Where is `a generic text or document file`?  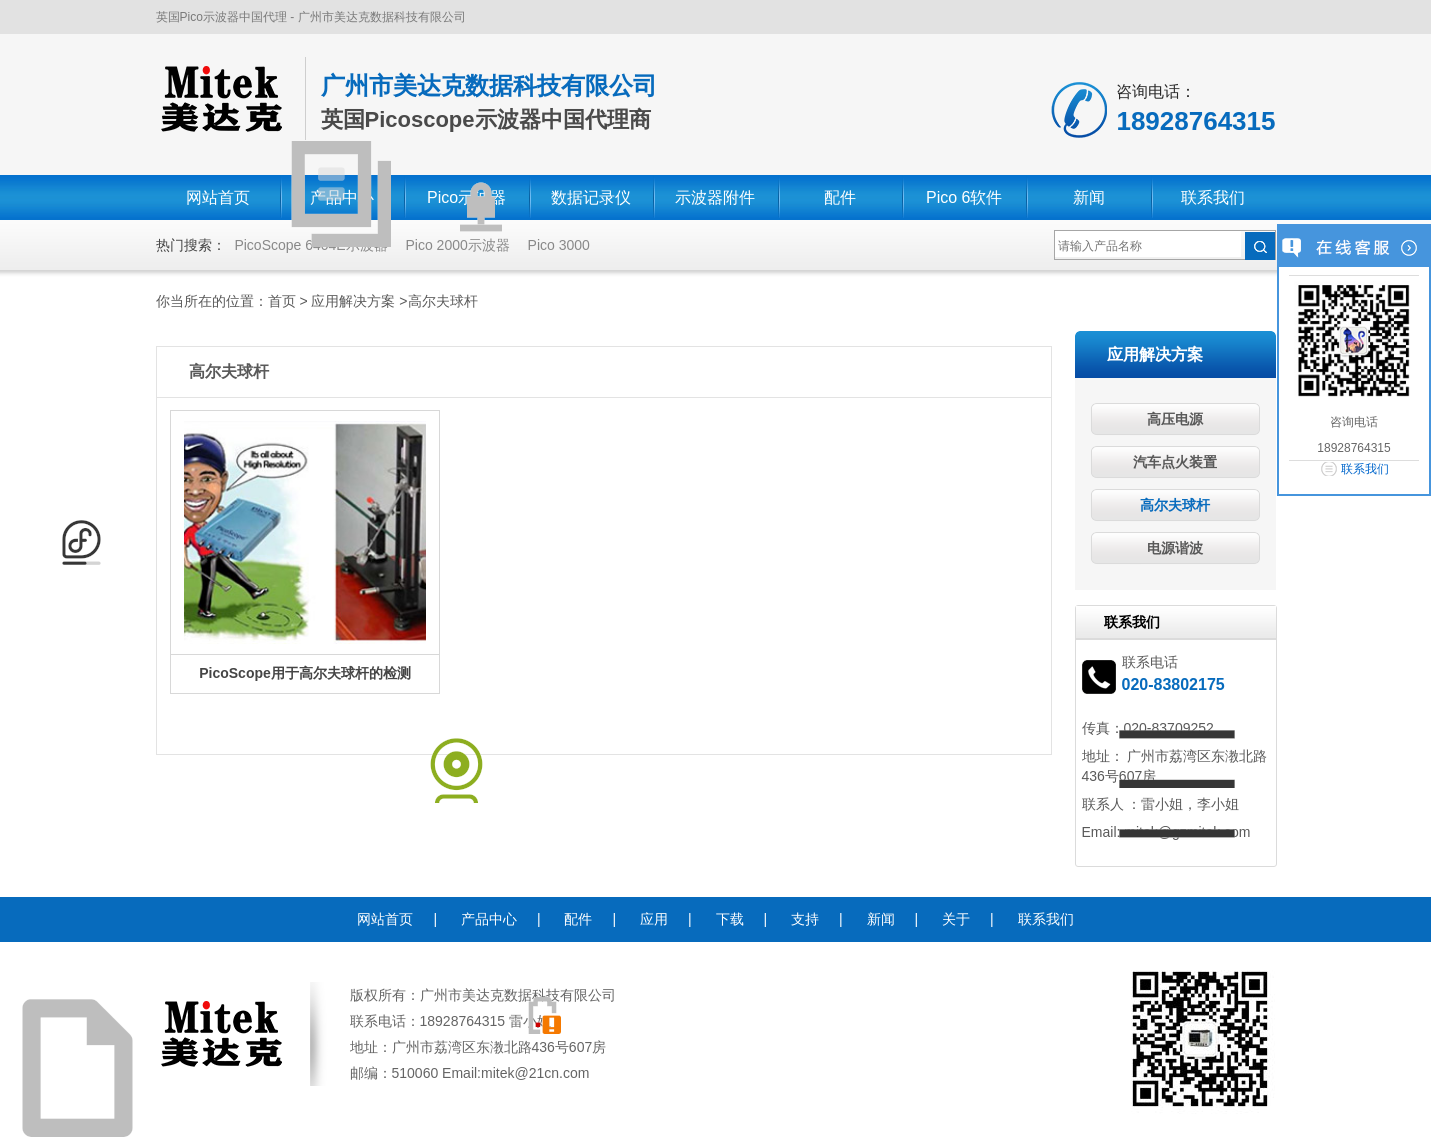 a generic text or document file is located at coordinates (77, 1063).